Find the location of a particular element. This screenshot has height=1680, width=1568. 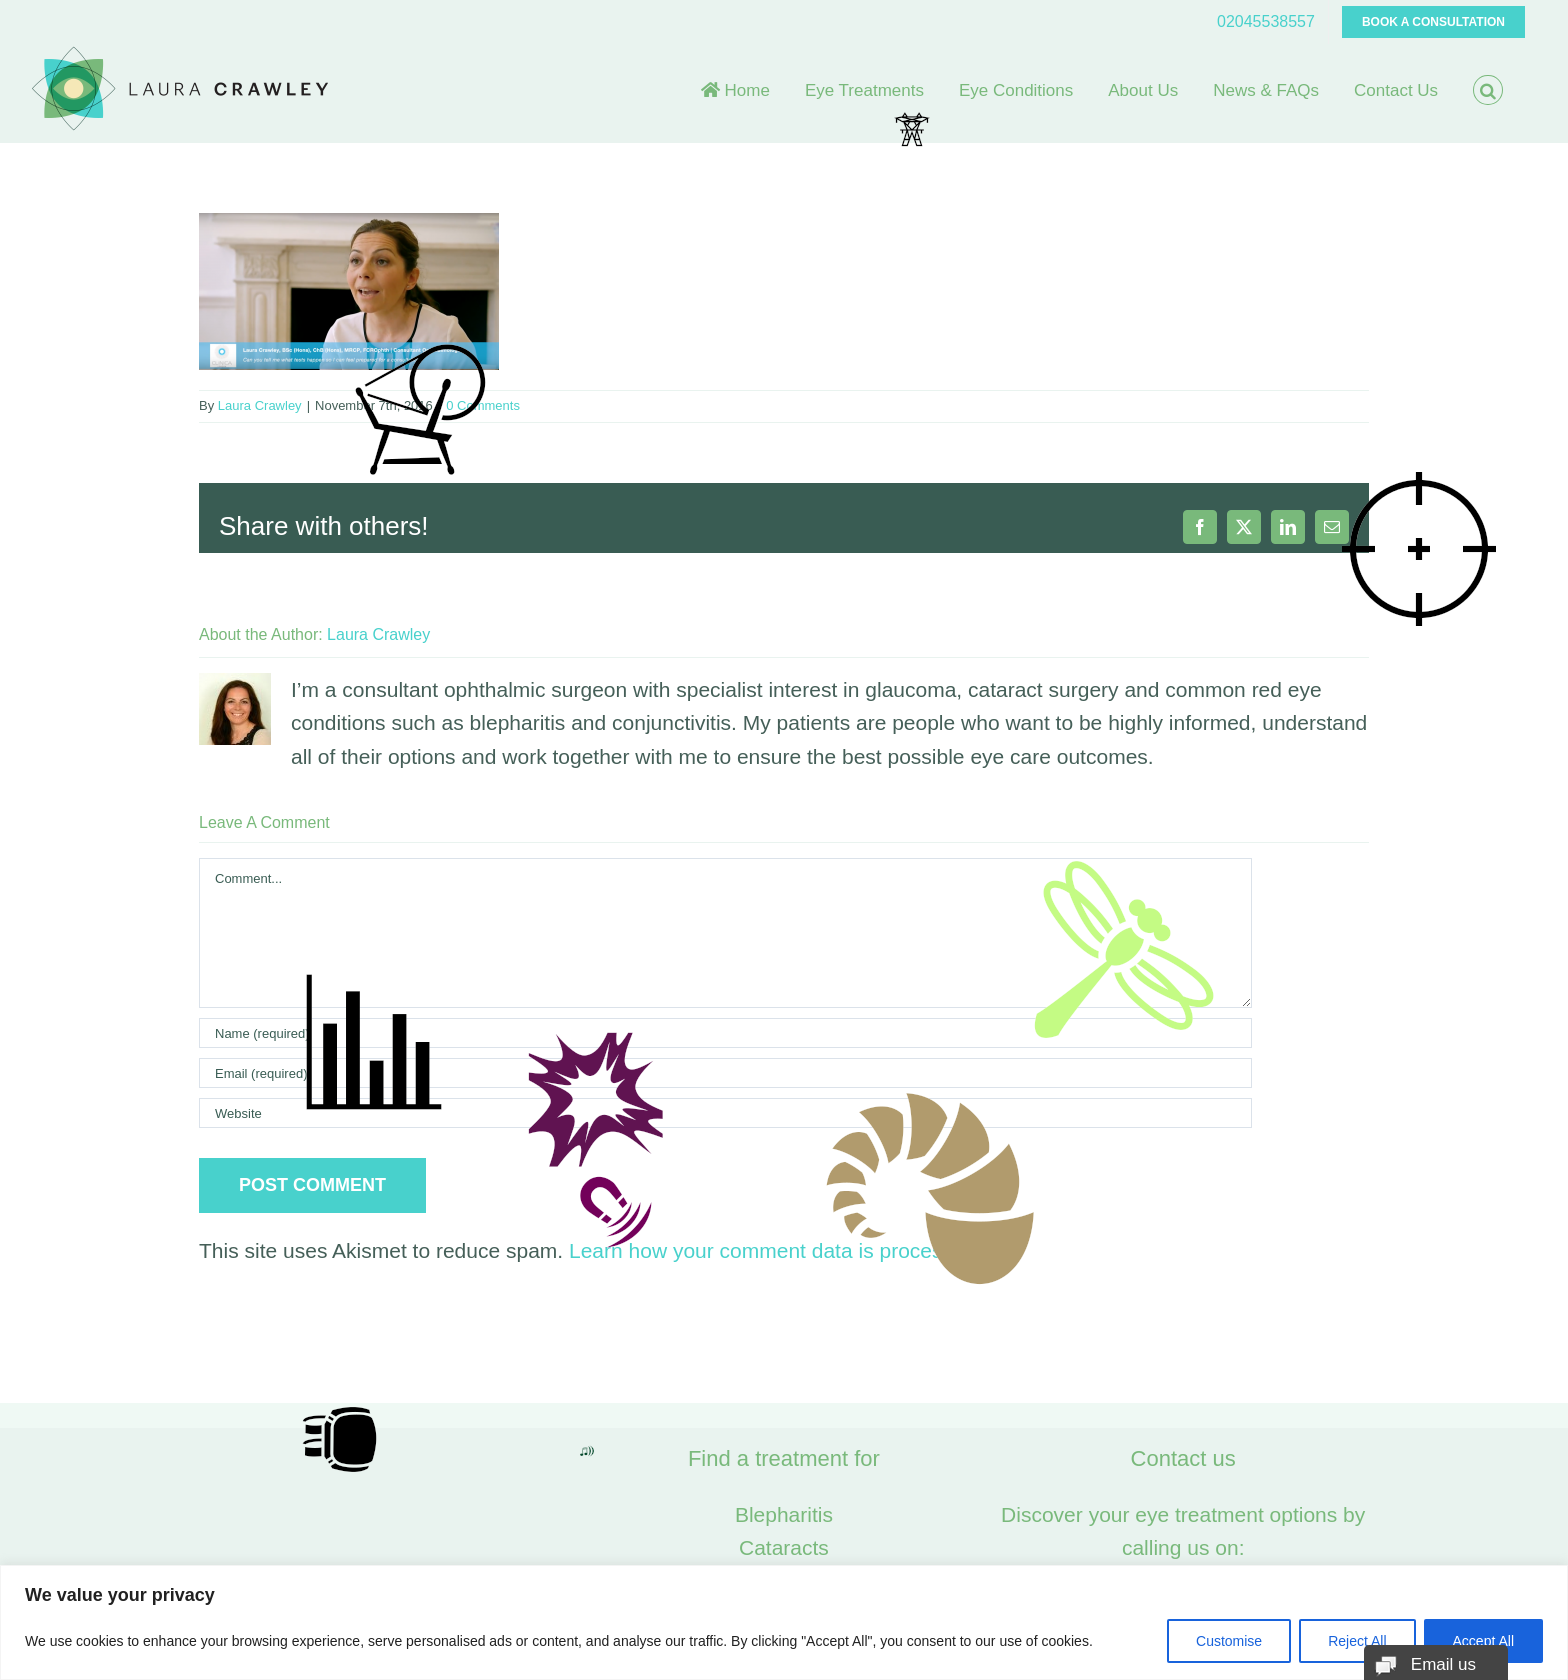

indicates a splat or impact effect in gameplay is located at coordinates (595, 1099).